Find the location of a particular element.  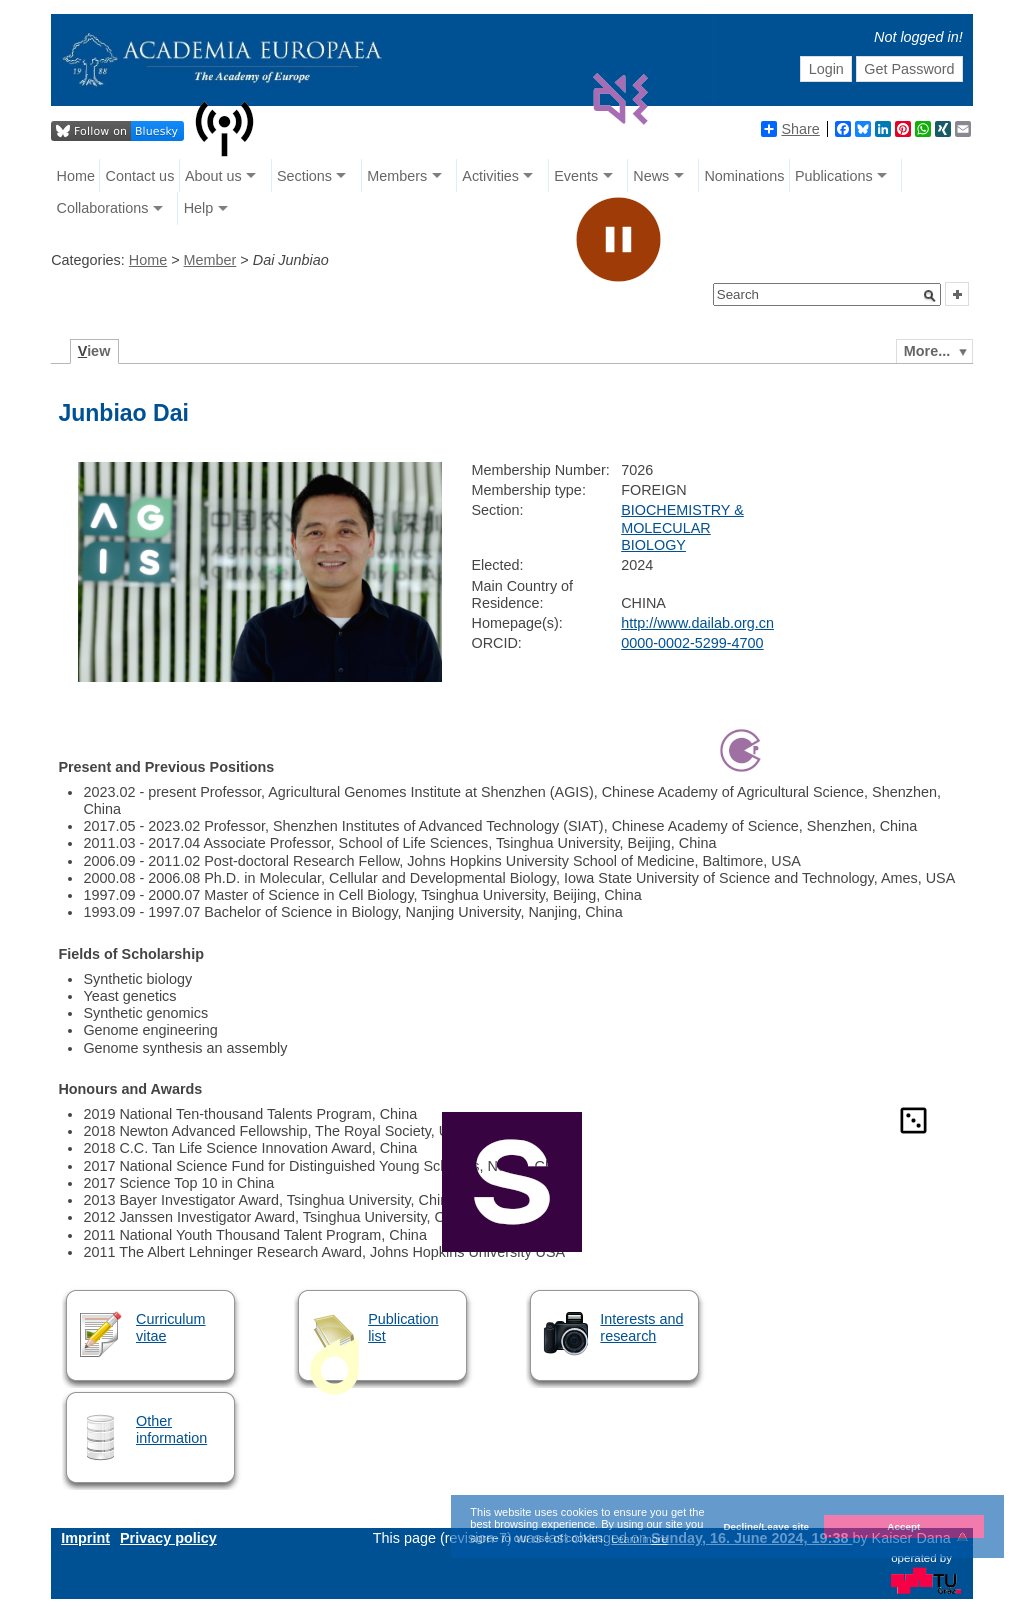

mute sound and enable vibrate mode is located at coordinates (622, 99).